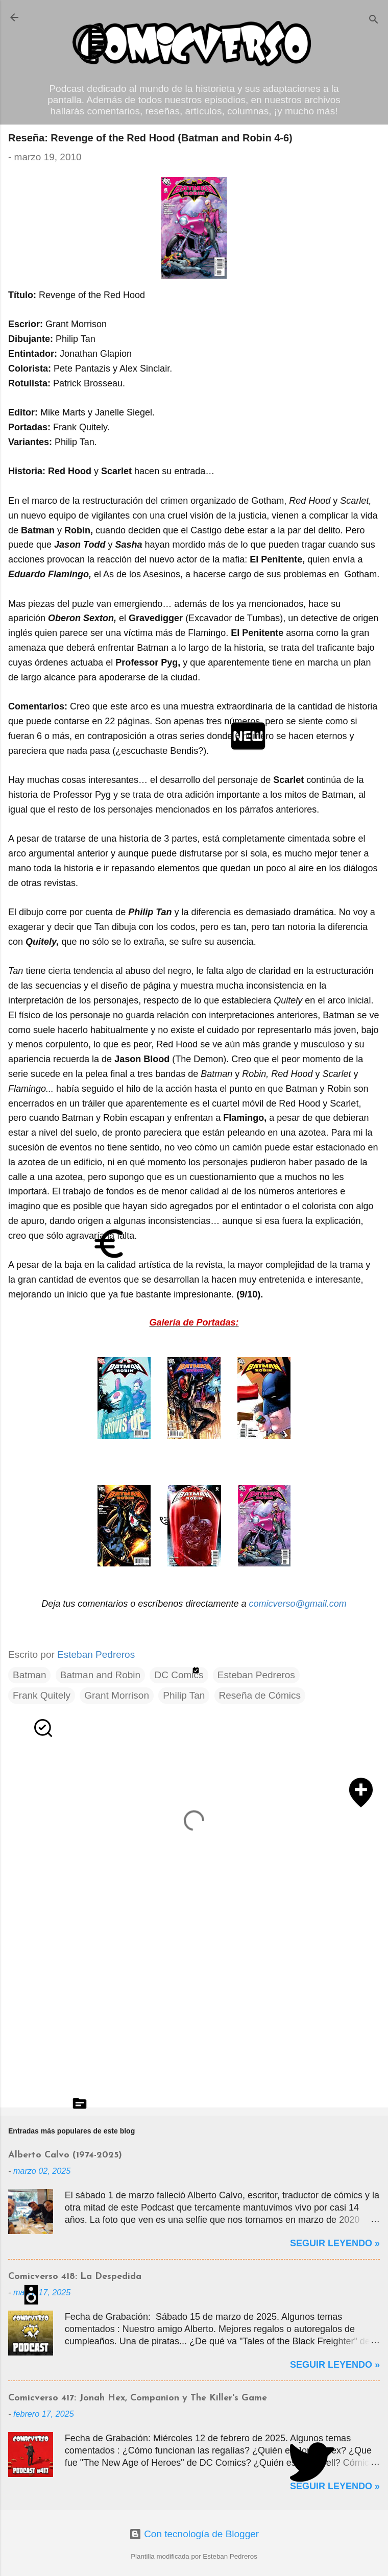  I want to click on adjust speaker or audio output settings, so click(31, 2295).